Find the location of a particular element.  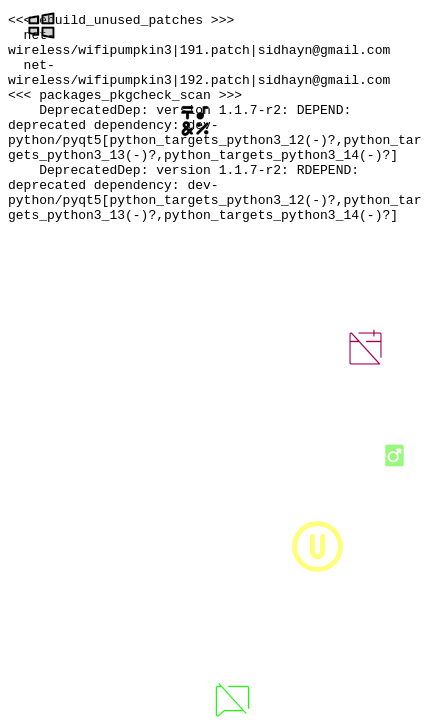

indicates an unread item or status is located at coordinates (317, 546).